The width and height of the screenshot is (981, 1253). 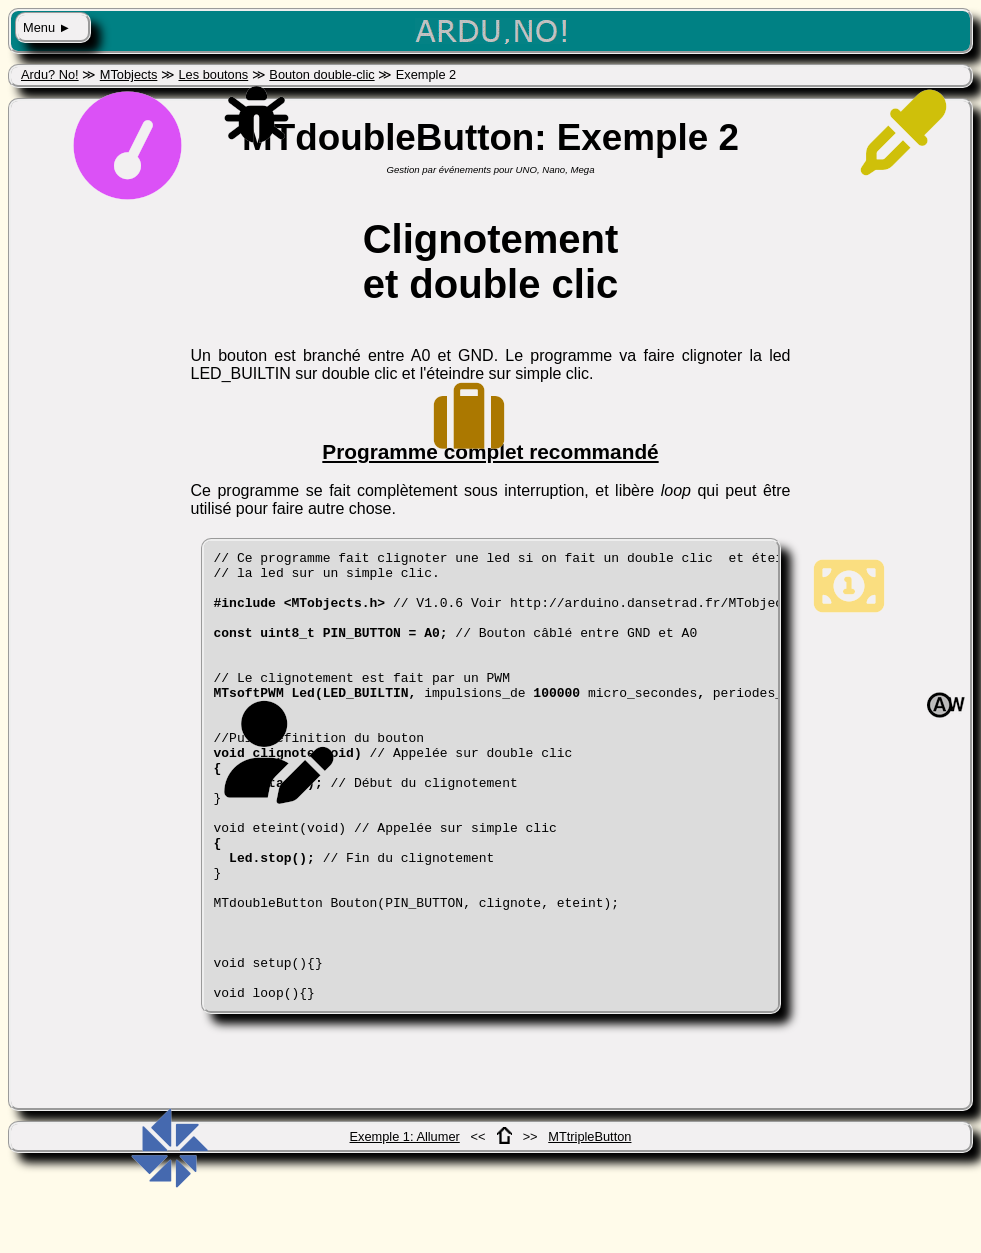 What do you see at coordinates (256, 114) in the screenshot?
I see `report a bug or issue` at bounding box center [256, 114].